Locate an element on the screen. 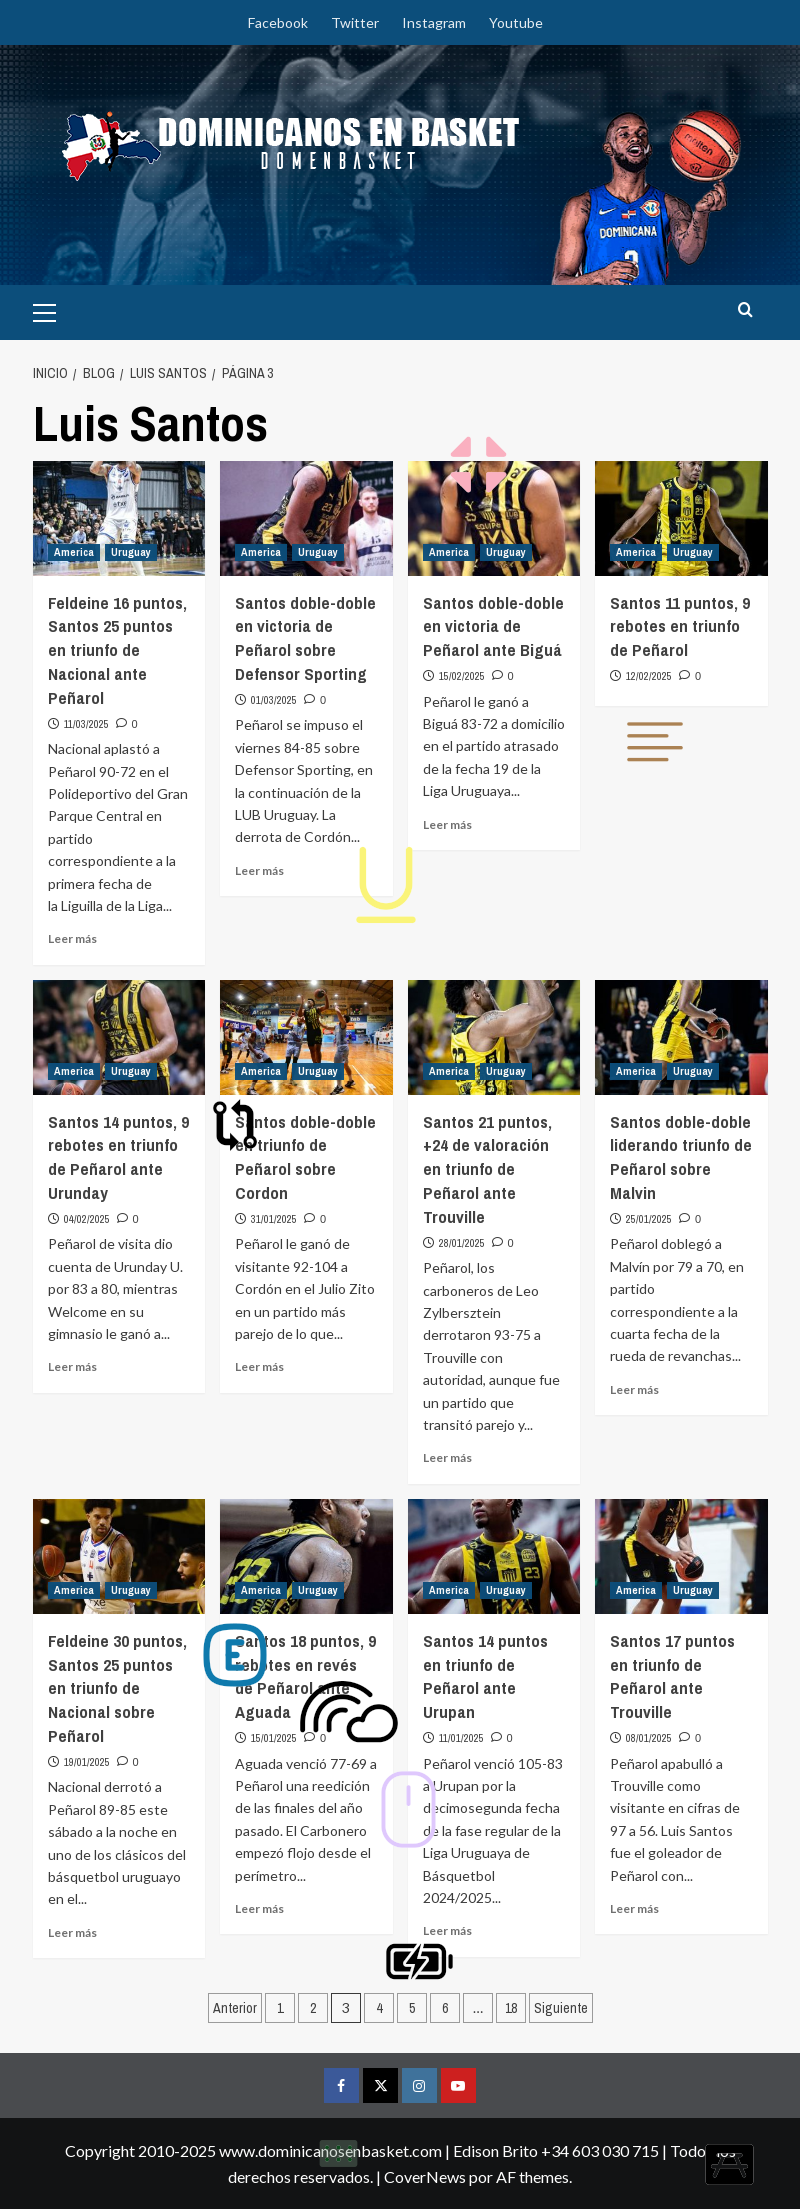 This screenshot has height=2209, width=800. exit fullscreen mode is located at coordinates (478, 464).